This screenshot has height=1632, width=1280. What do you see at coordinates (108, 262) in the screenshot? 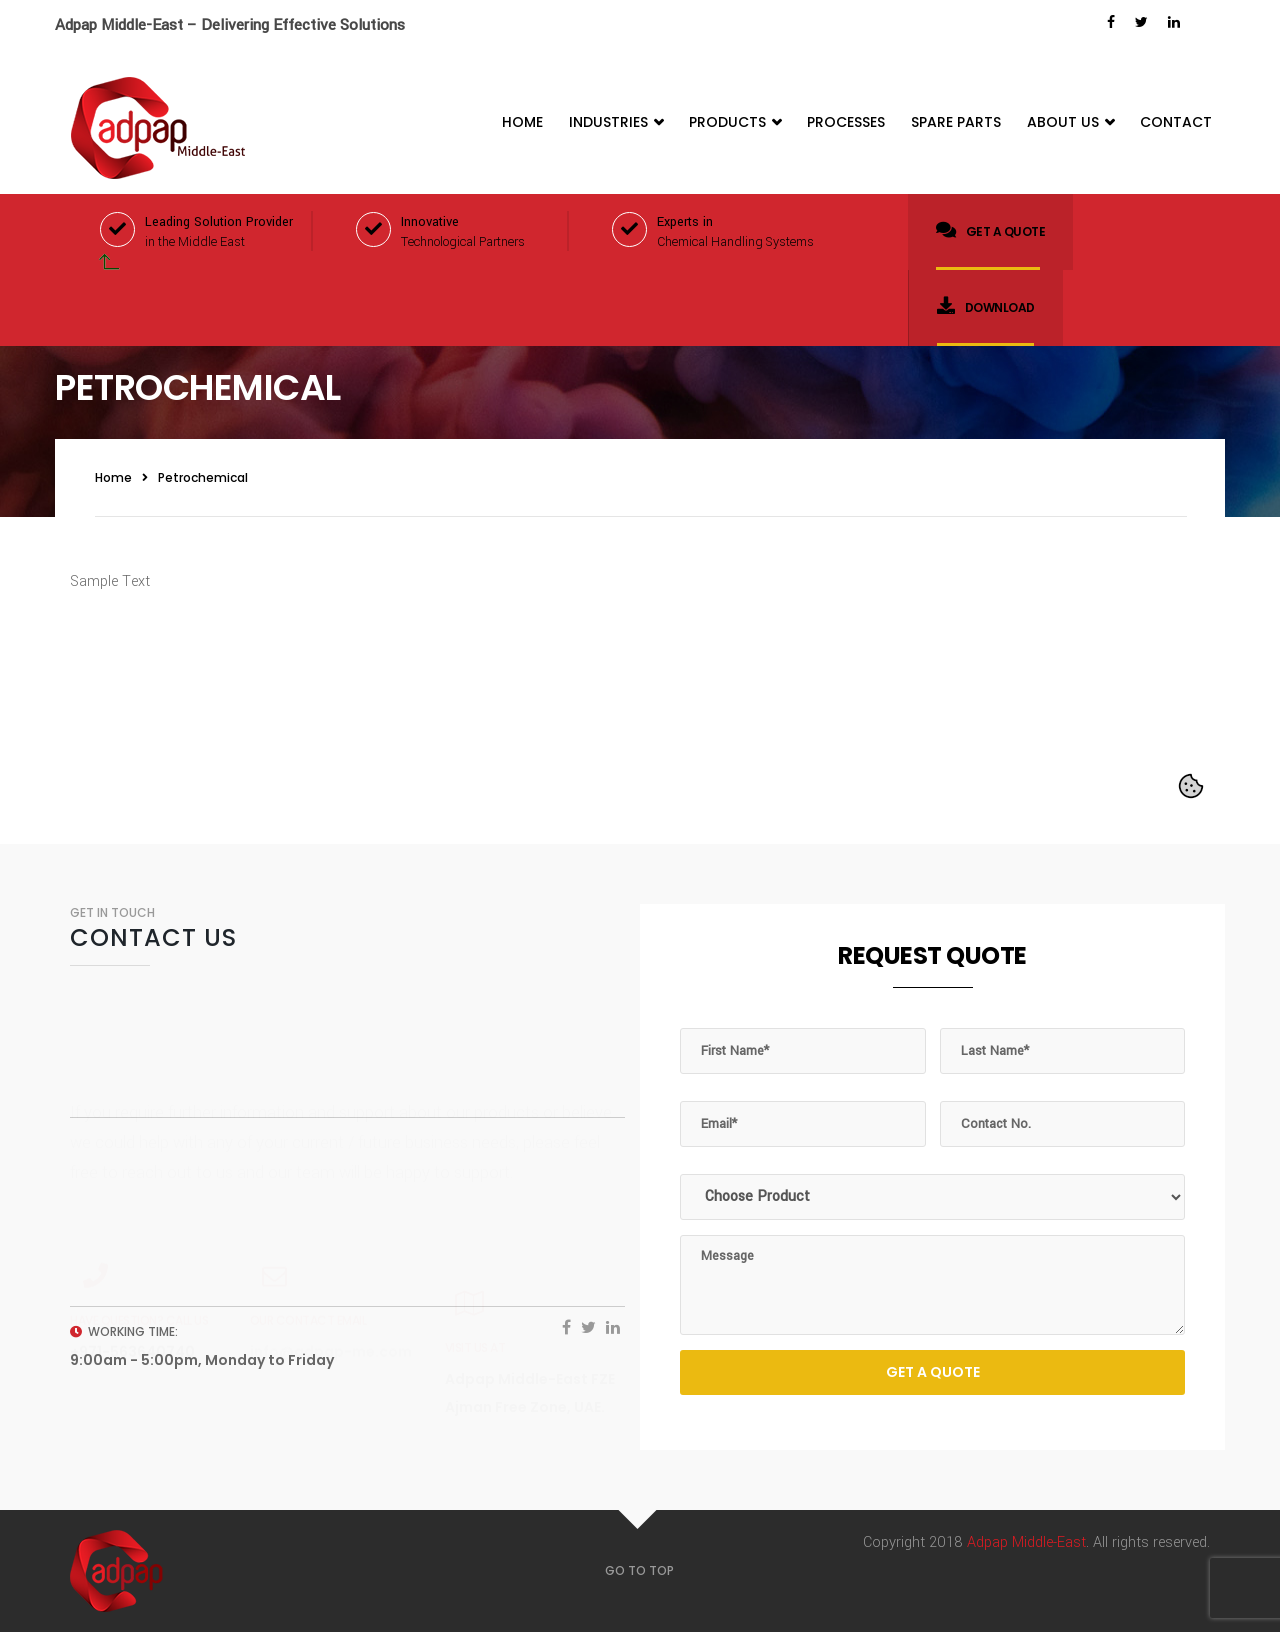
I see `go back and up to previous level` at bounding box center [108, 262].